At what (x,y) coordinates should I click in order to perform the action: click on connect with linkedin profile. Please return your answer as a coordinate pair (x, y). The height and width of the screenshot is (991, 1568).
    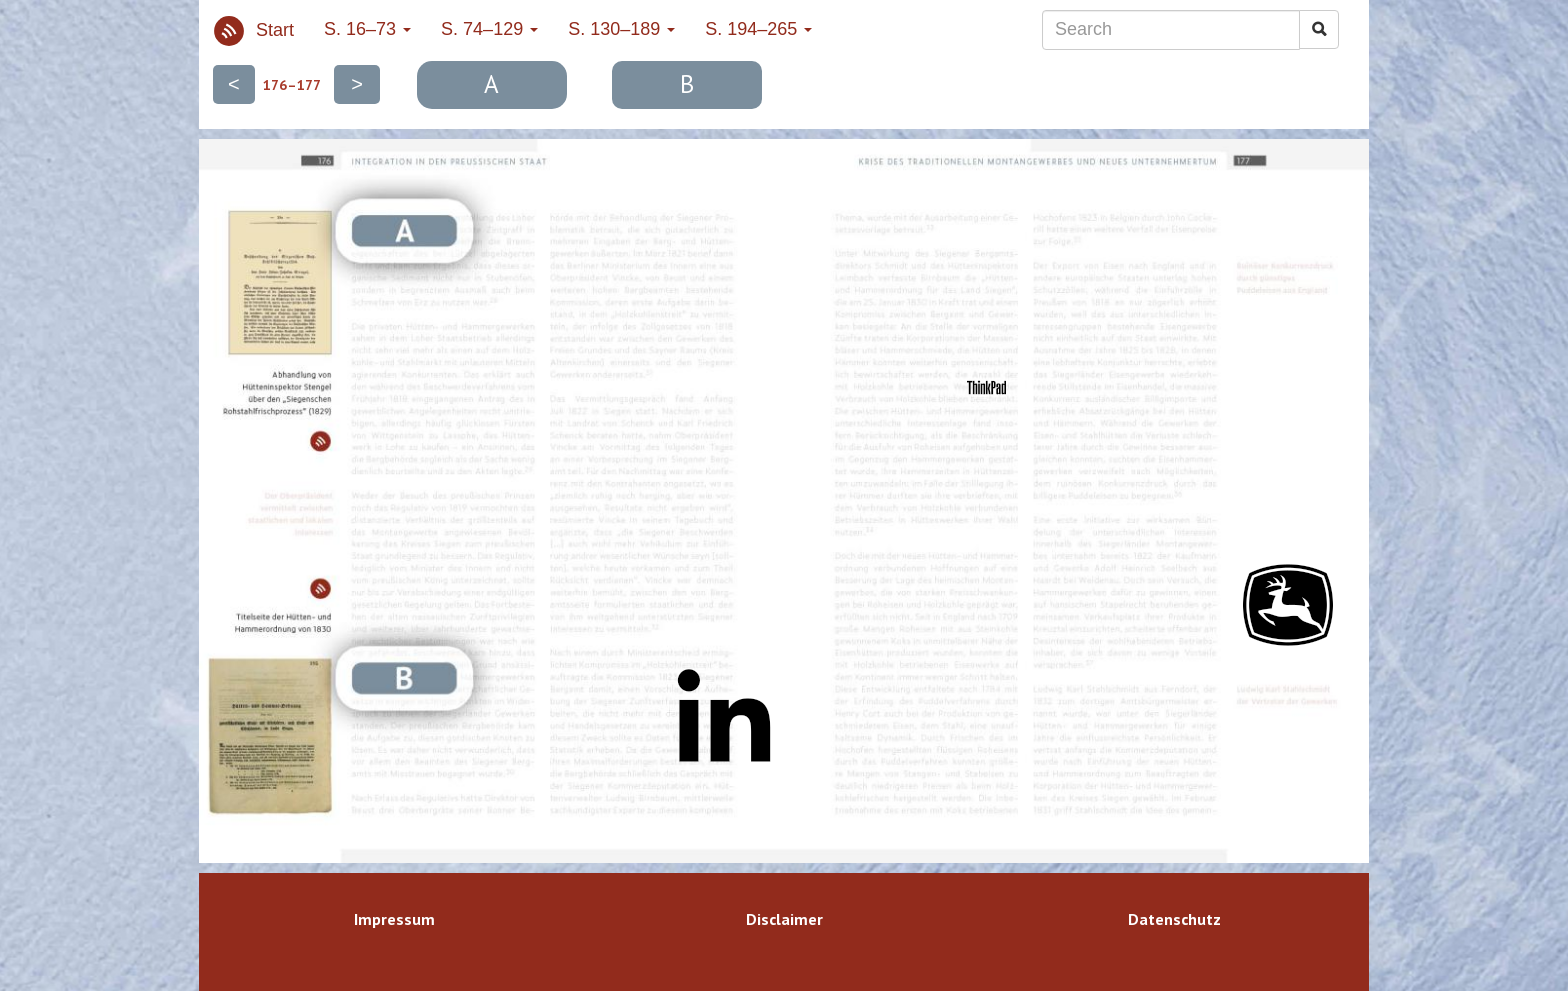
    Looking at the image, I should click on (724, 722).